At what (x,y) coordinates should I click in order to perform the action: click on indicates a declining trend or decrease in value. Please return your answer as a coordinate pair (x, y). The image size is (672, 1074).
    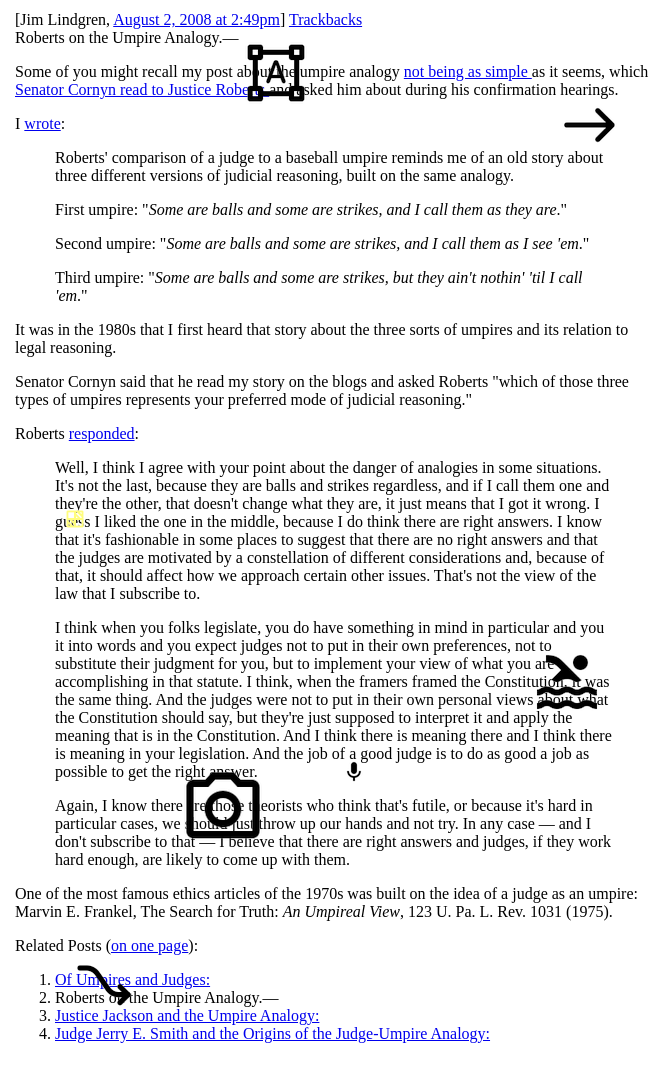
    Looking at the image, I should click on (104, 984).